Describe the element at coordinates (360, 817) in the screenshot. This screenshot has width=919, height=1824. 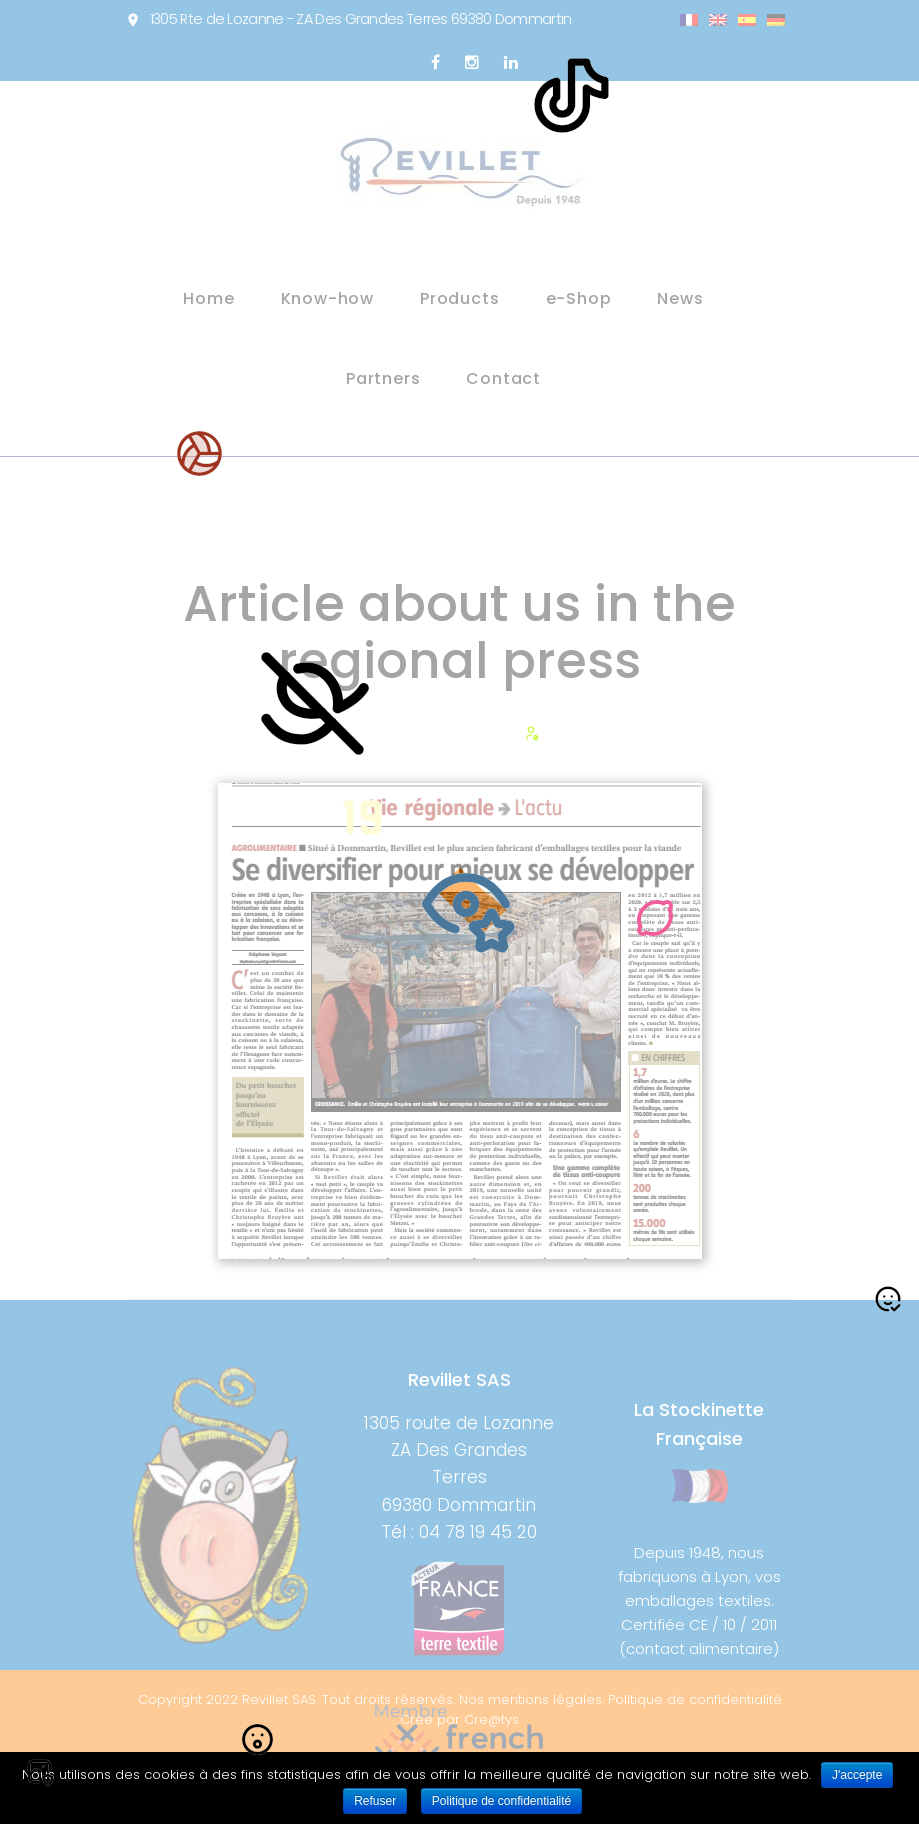
I see `indicates 19 items or notifications` at that location.